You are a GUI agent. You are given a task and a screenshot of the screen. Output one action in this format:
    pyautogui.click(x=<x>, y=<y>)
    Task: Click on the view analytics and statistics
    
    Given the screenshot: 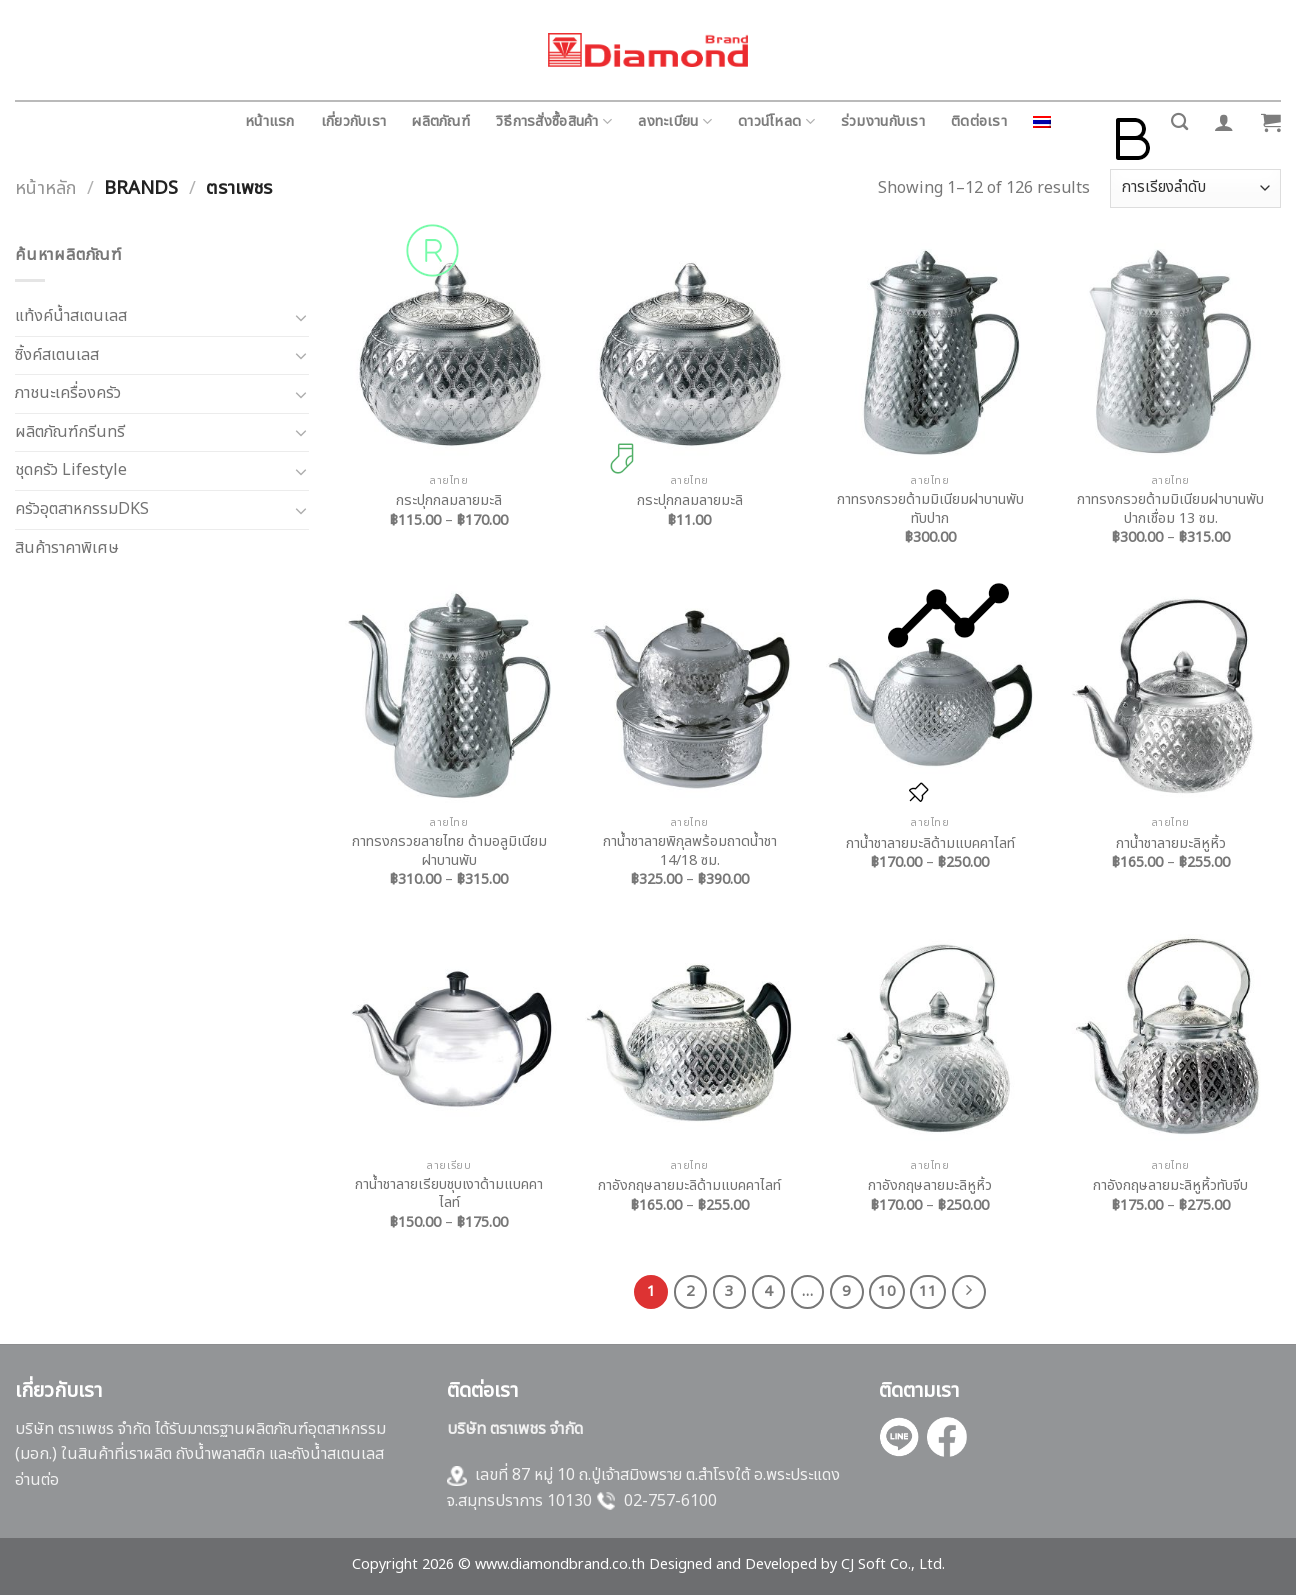 What is the action you would take?
    pyautogui.click(x=948, y=615)
    